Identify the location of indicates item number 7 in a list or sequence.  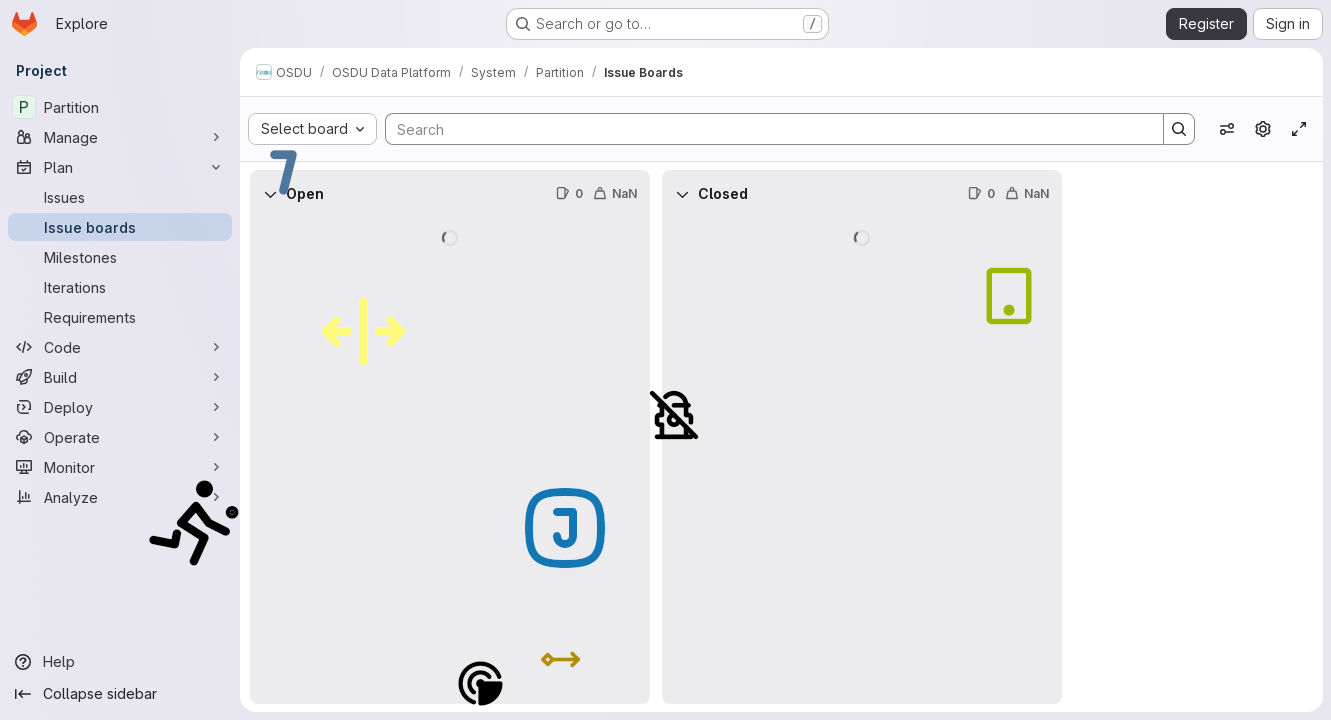
(283, 172).